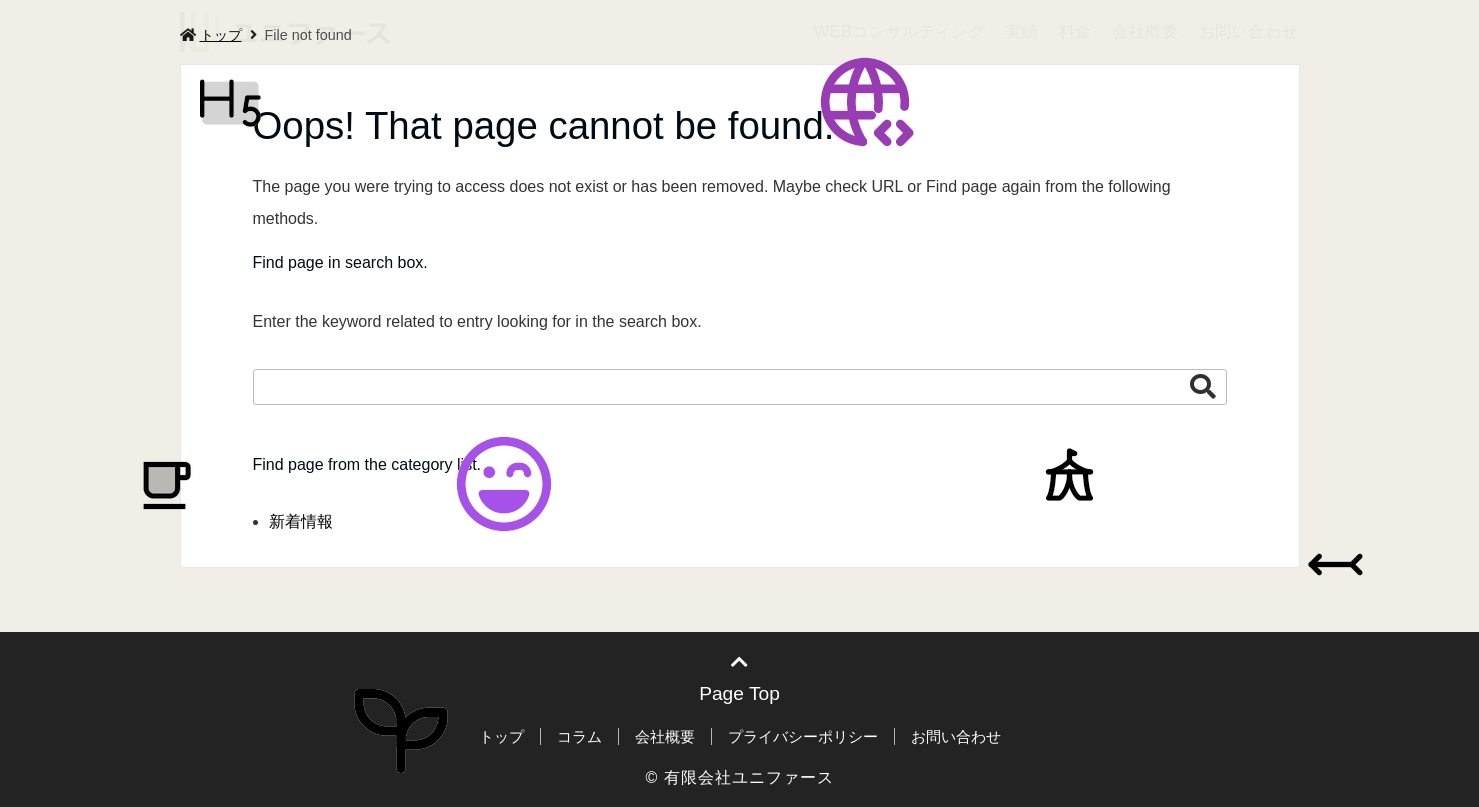 This screenshot has width=1479, height=807. Describe the element at coordinates (164, 485) in the screenshot. I see `access café or coffee shop locations` at that location.